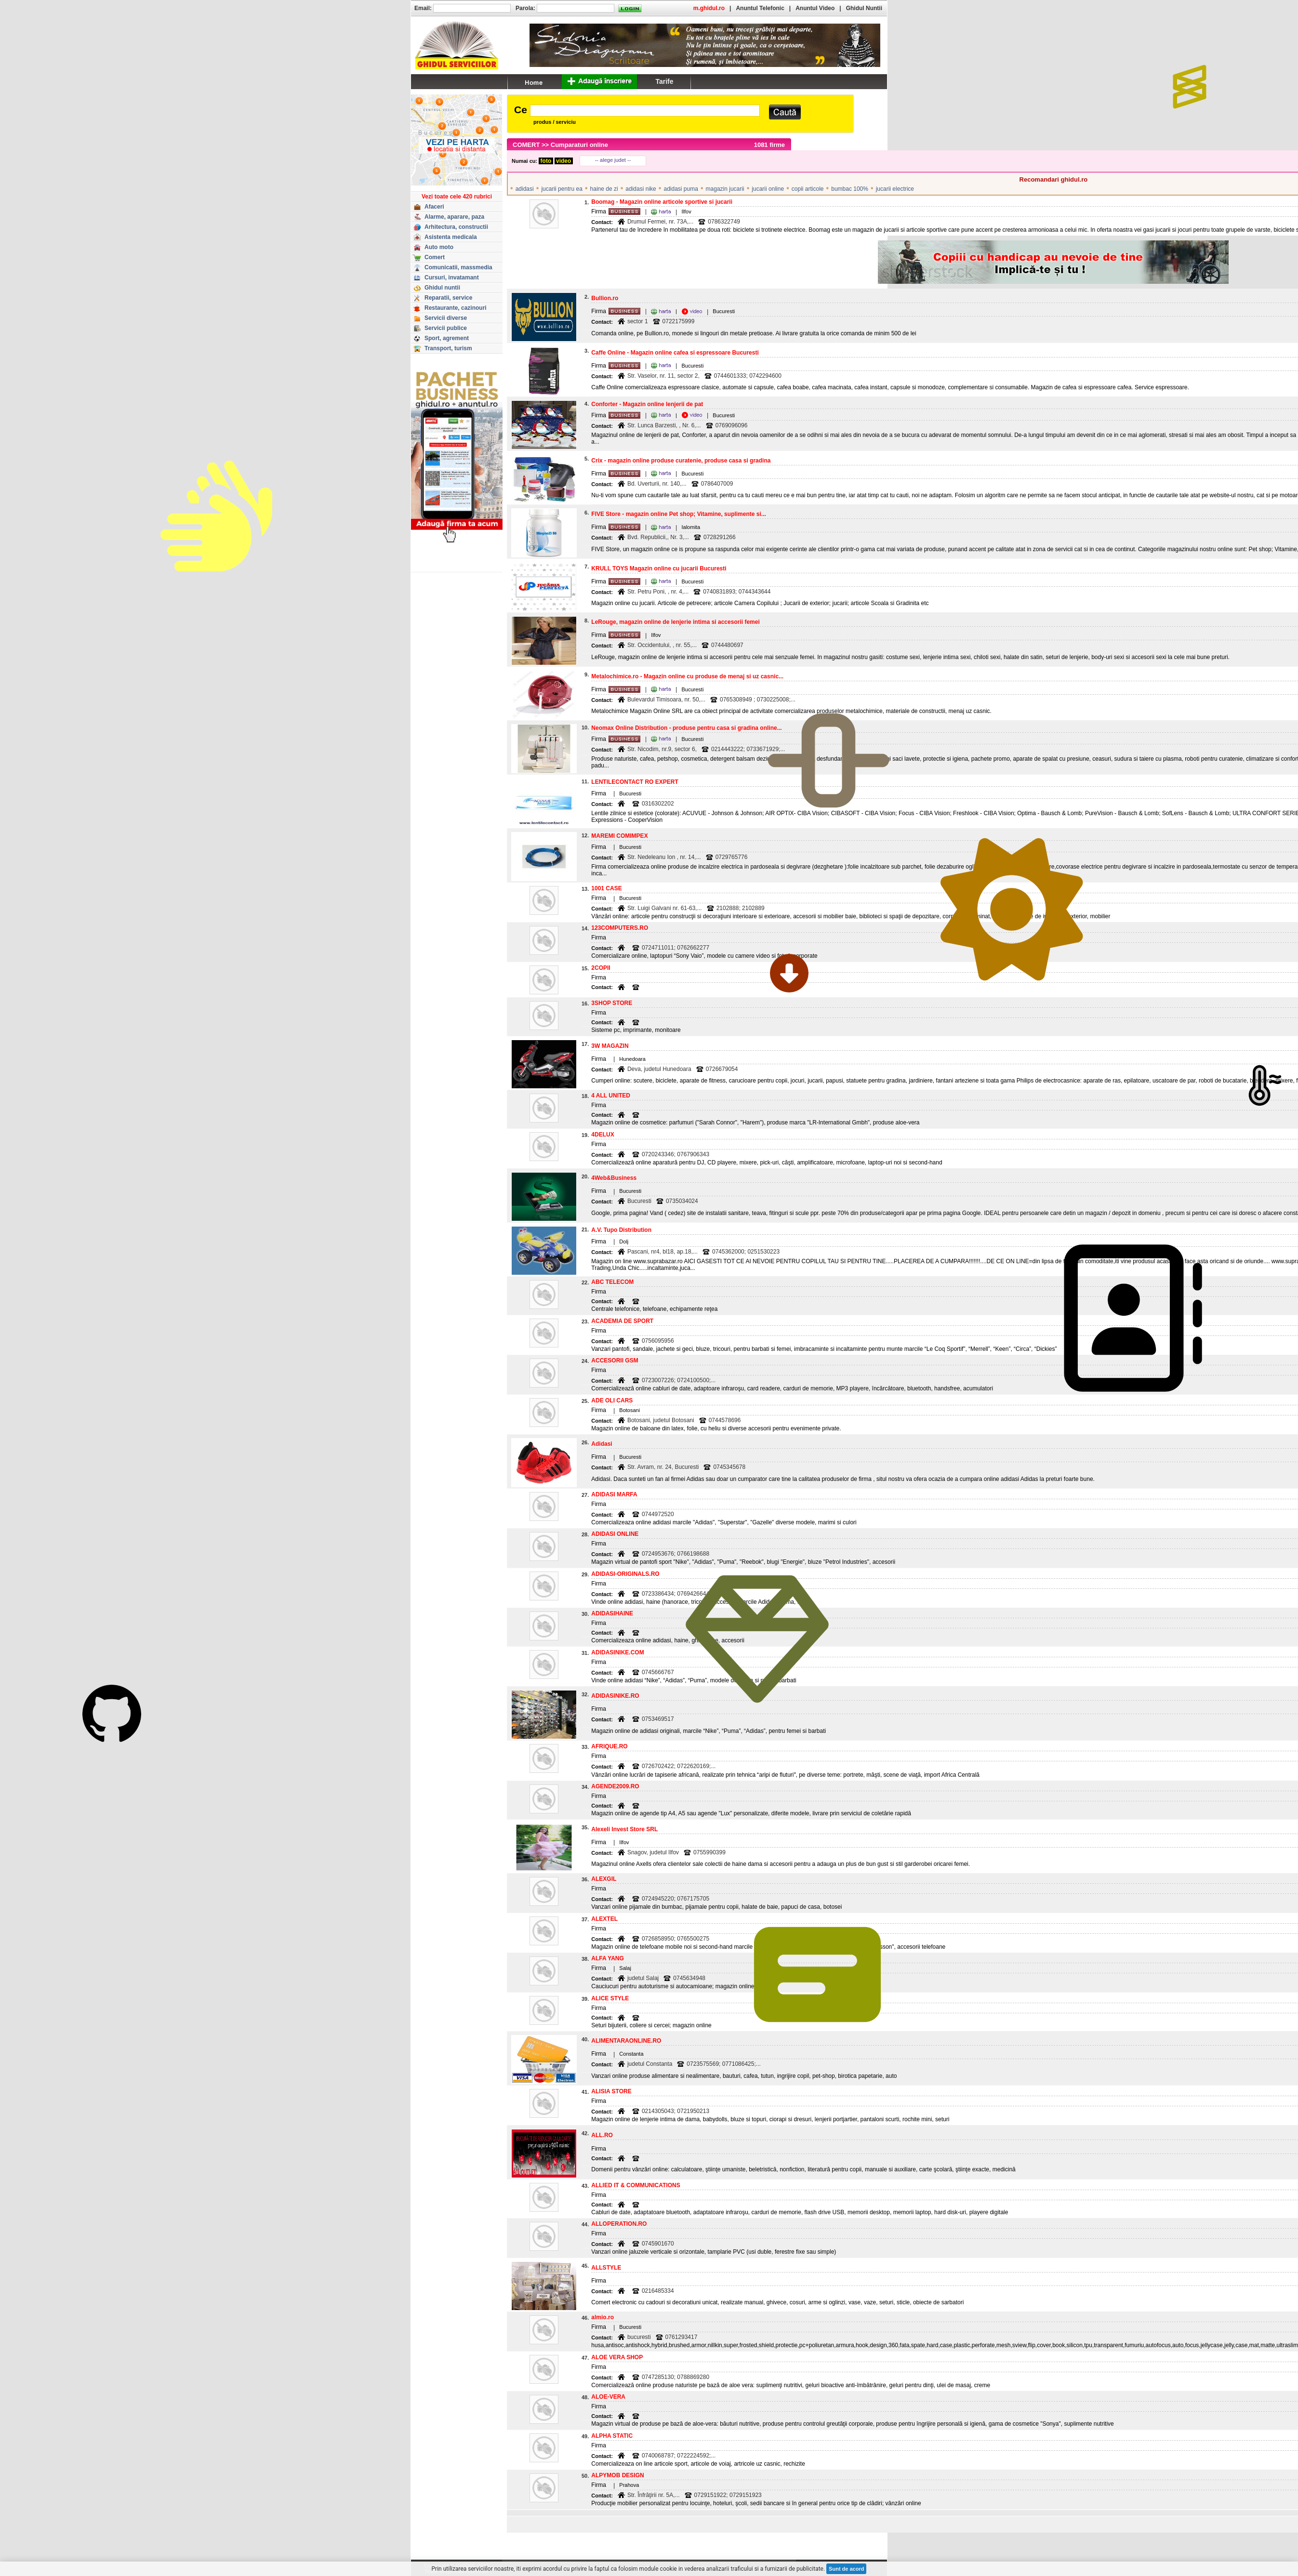 The image size is (1298, 2576). I want to click on download a file or content, so click(789, 973).